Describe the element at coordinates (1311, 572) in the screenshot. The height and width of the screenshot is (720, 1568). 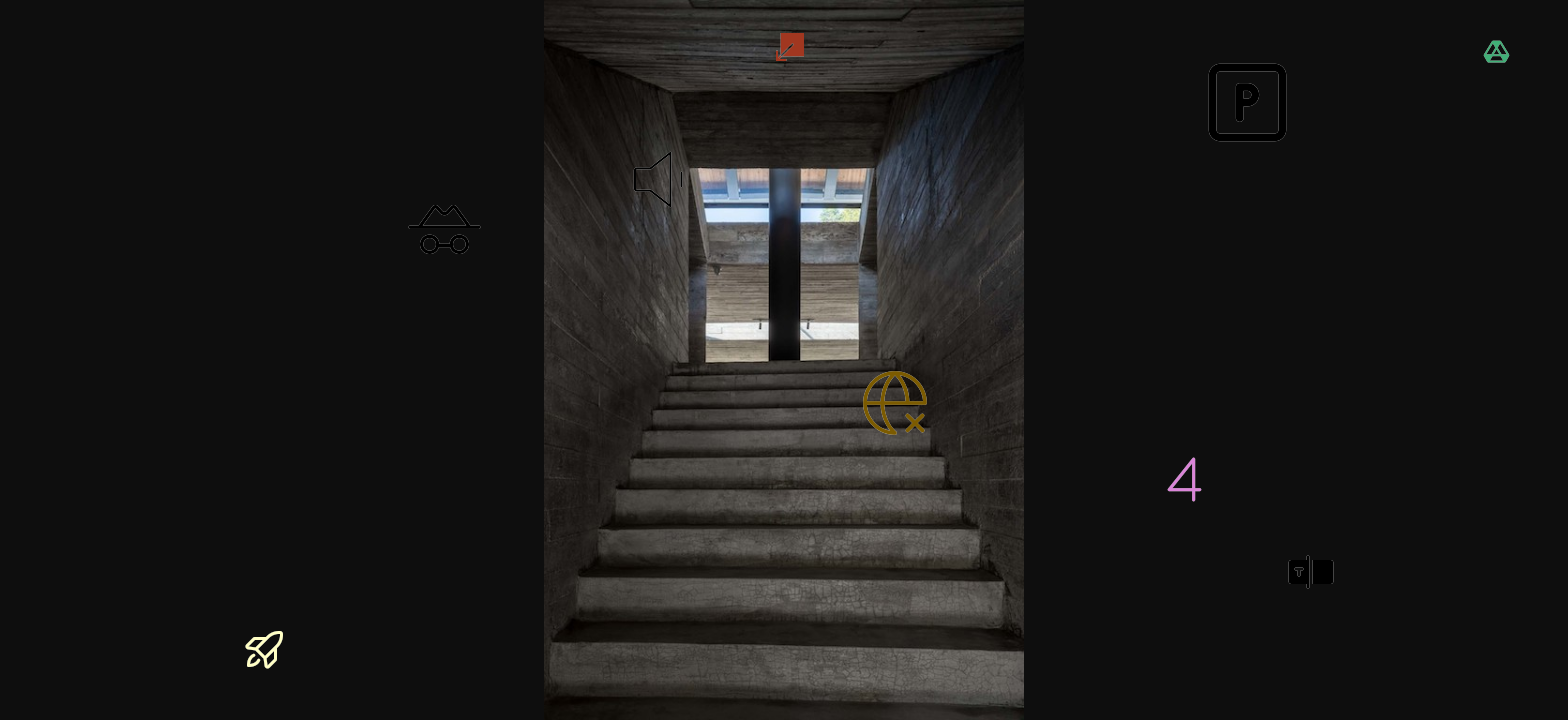
I see `enter text in an input field` at that location.